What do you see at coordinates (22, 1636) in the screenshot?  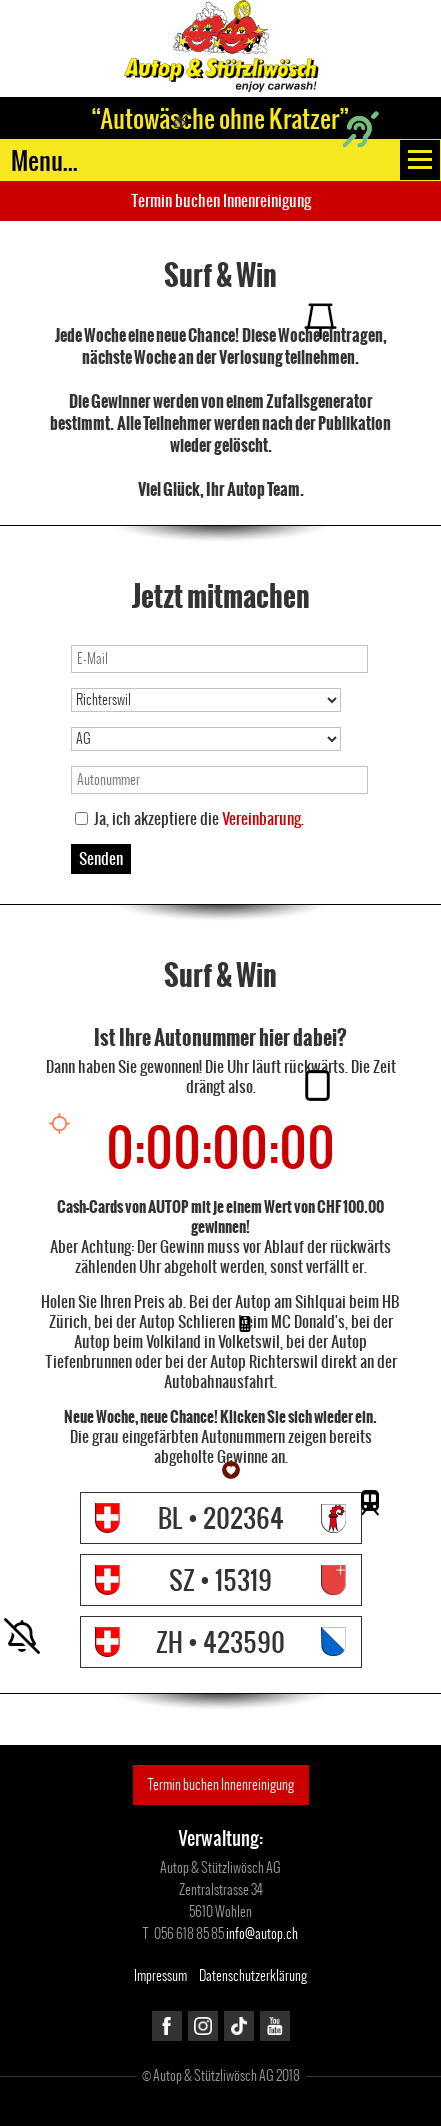 I see `mute notifications` at bounding box center [22, 1636].